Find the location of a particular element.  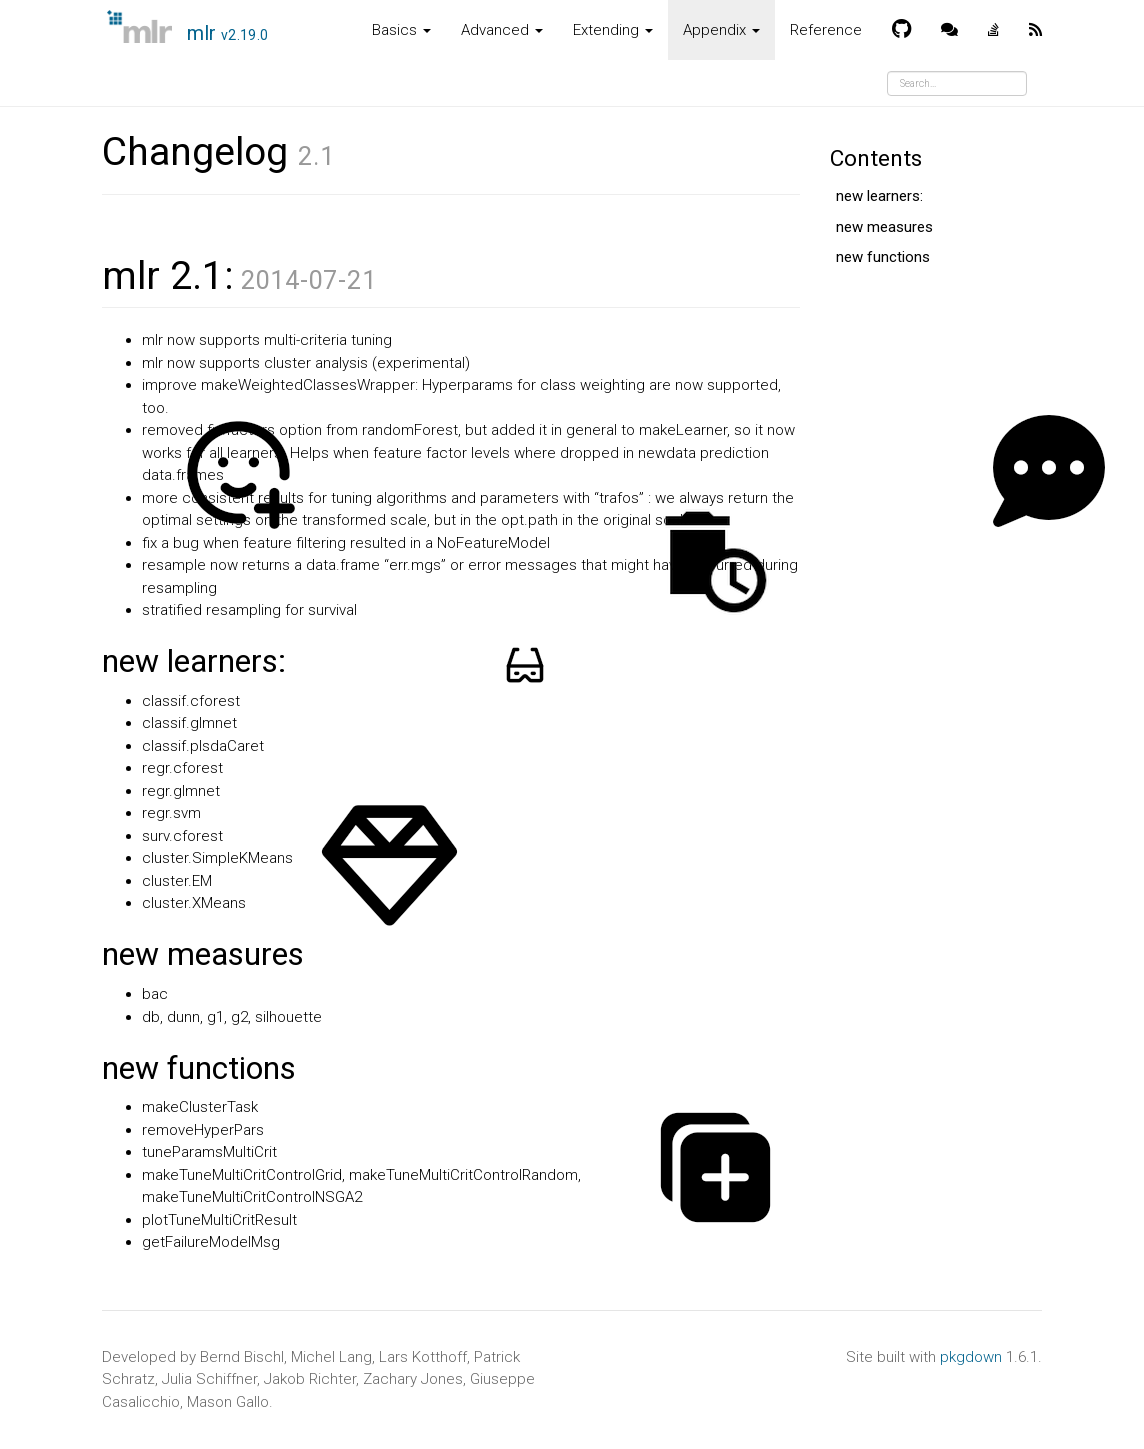

enable 3D viewing mode is located at coordinates (525, 666).